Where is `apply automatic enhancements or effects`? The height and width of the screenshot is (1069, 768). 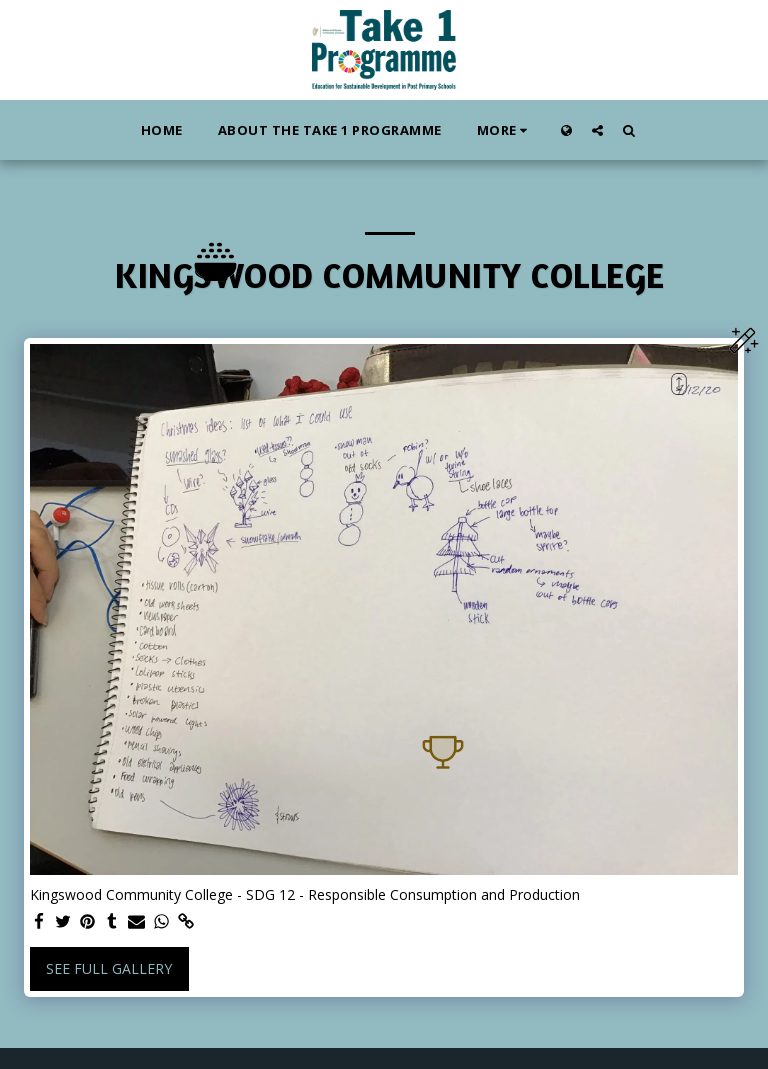
apply automatic enhancements or effects is located at coordinates (742, 340).